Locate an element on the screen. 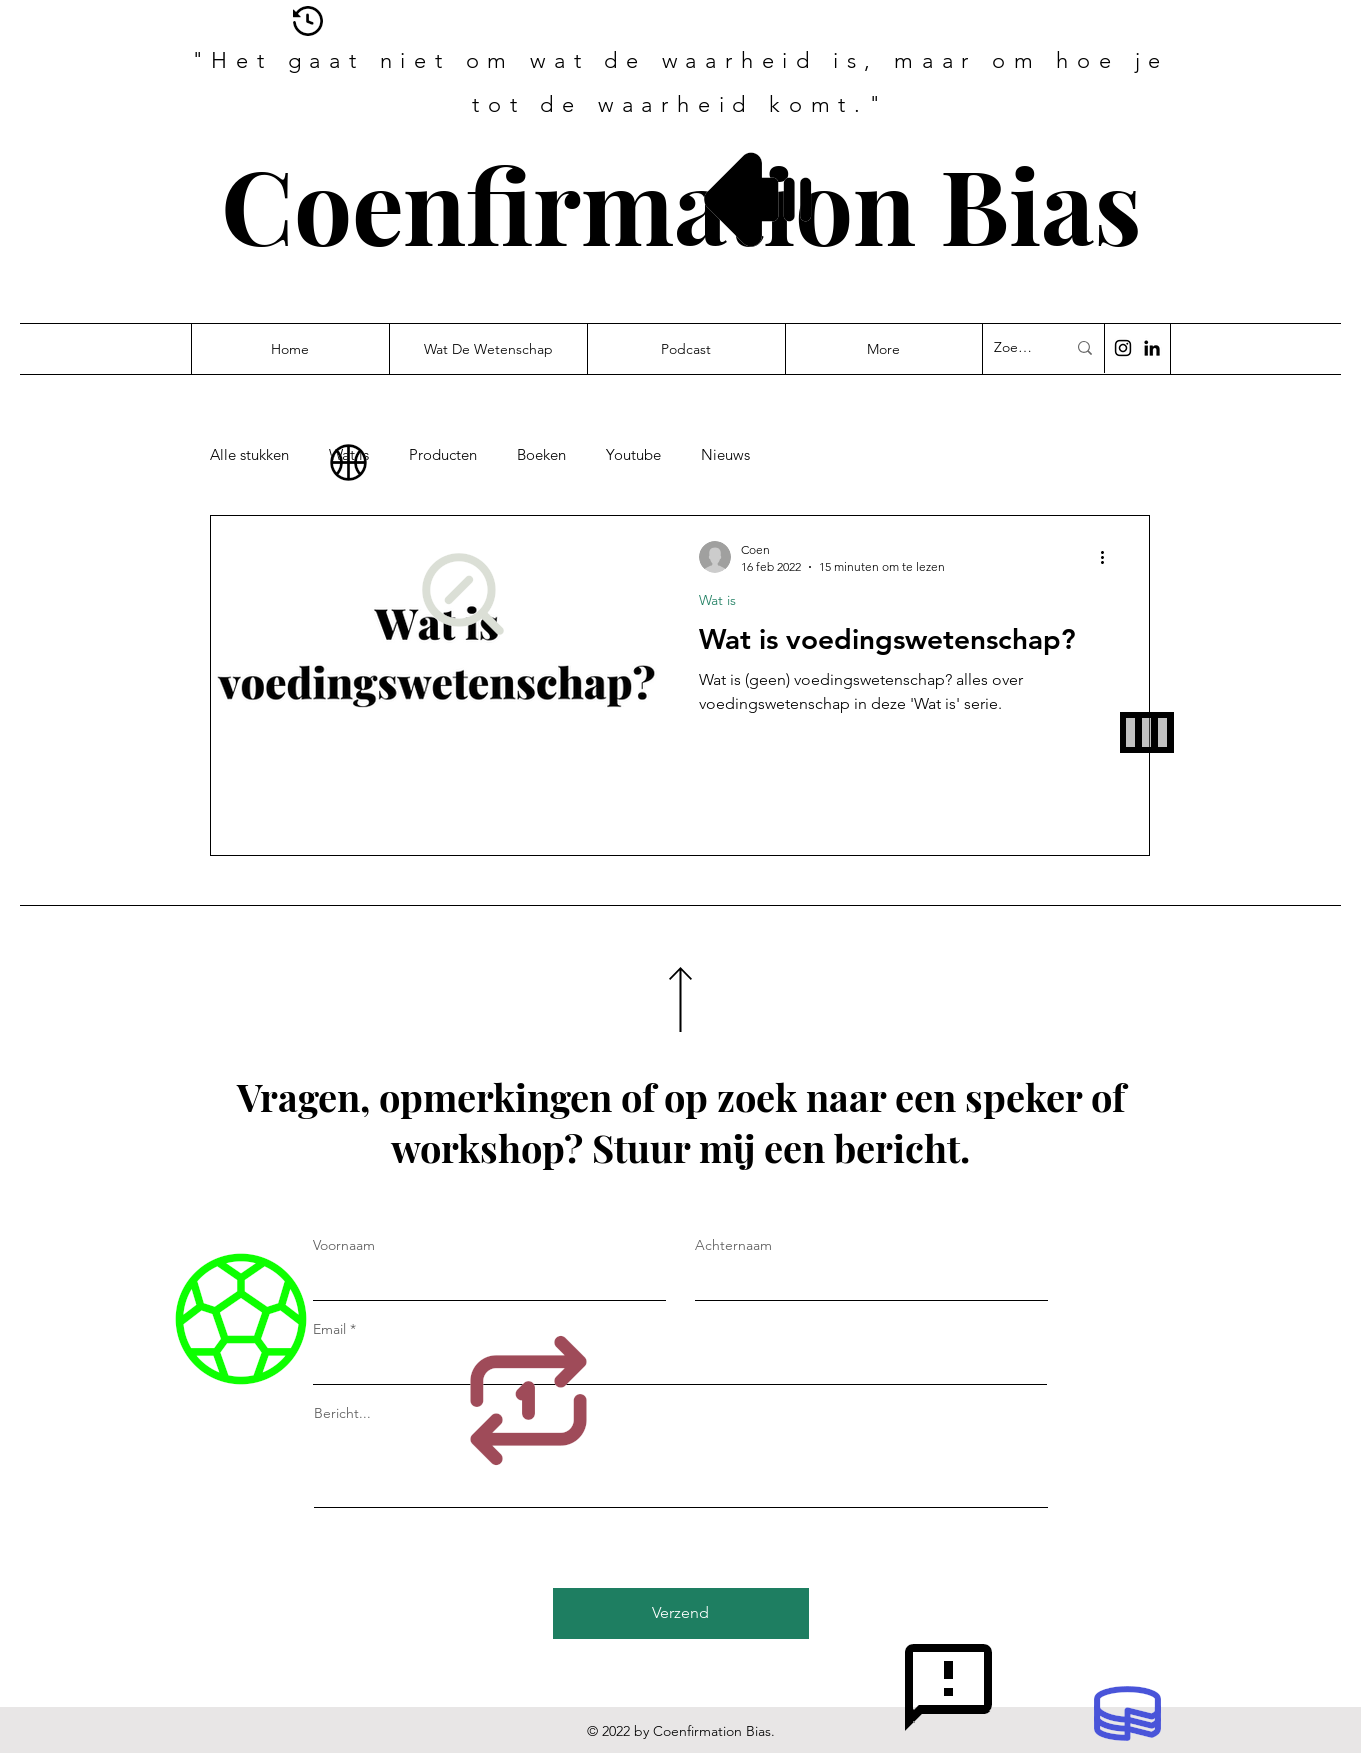 The image size is (1361, 1753). CakePHP framework logo is located at coordinates (1127, 1713).